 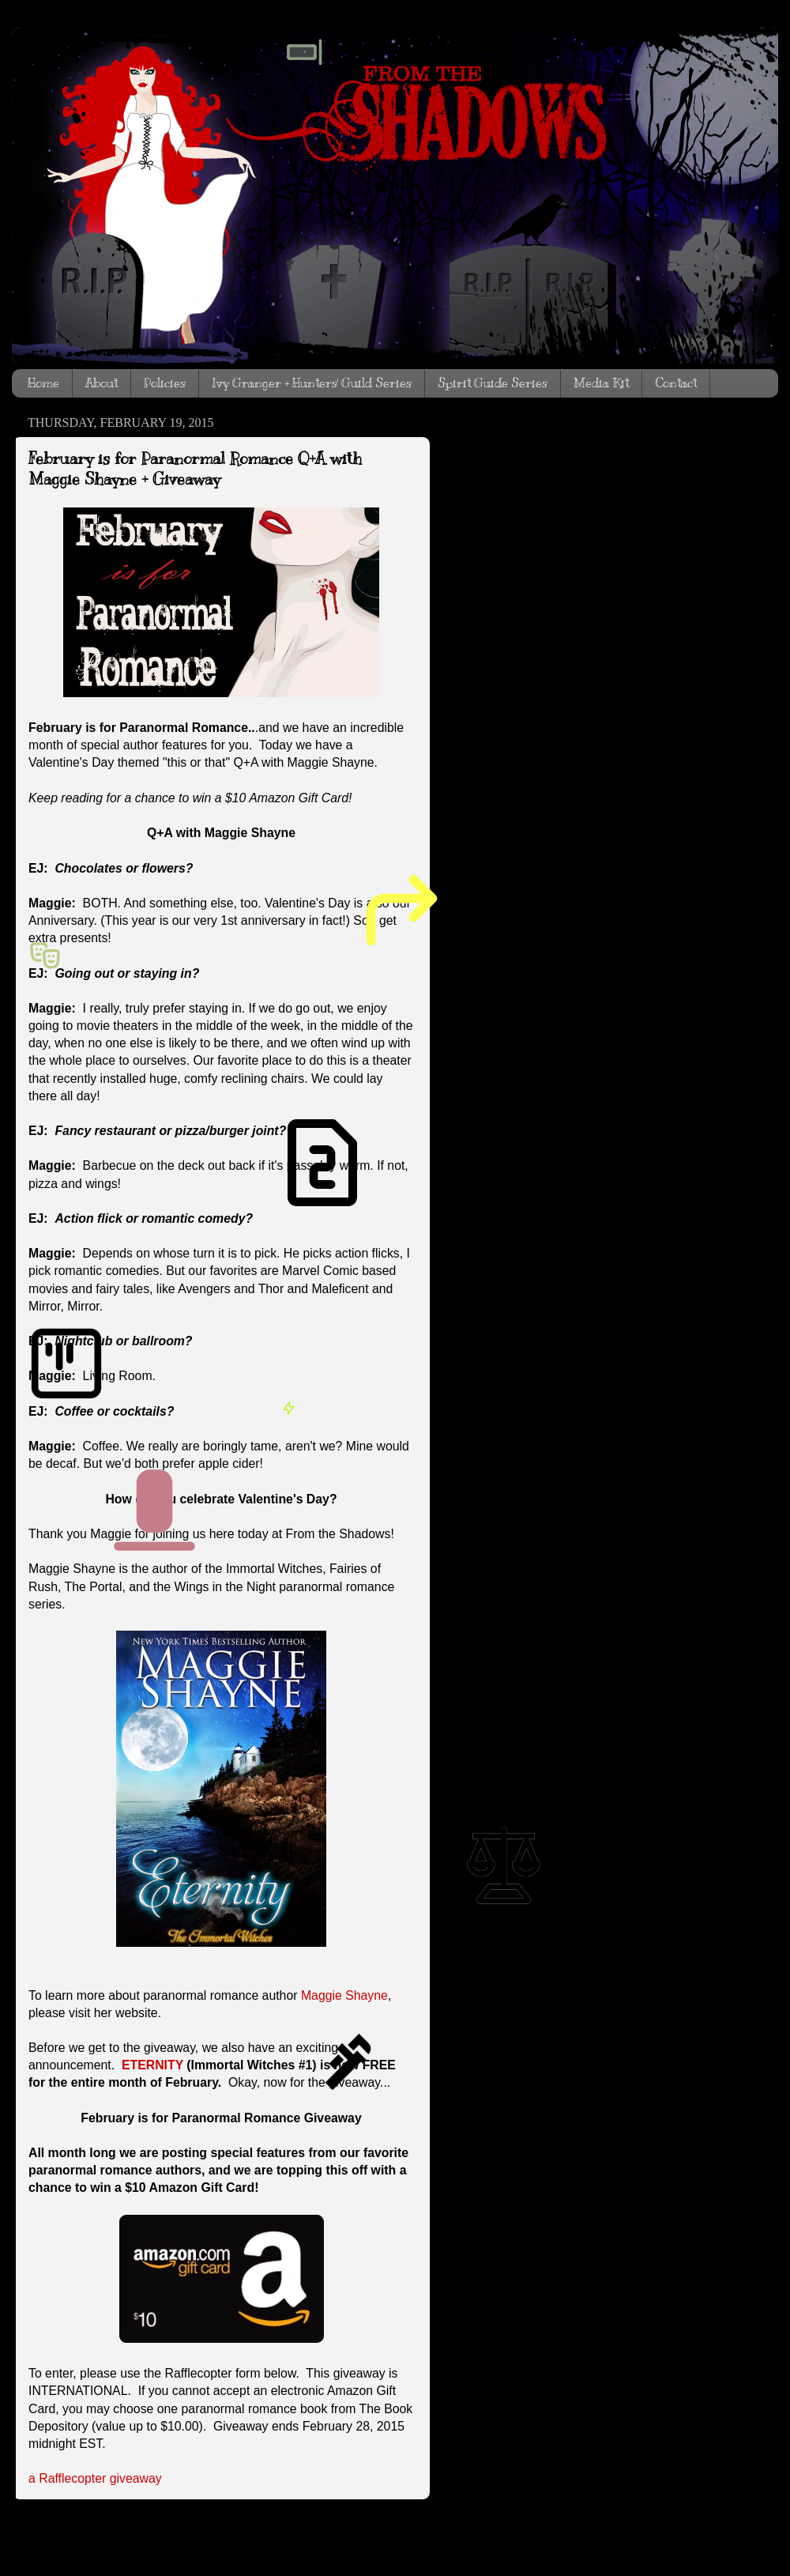 What do you see at coordinates (154, 1510) in the screenshot?
I see `align selected element to bottom` at bounding box center [154, 1510].